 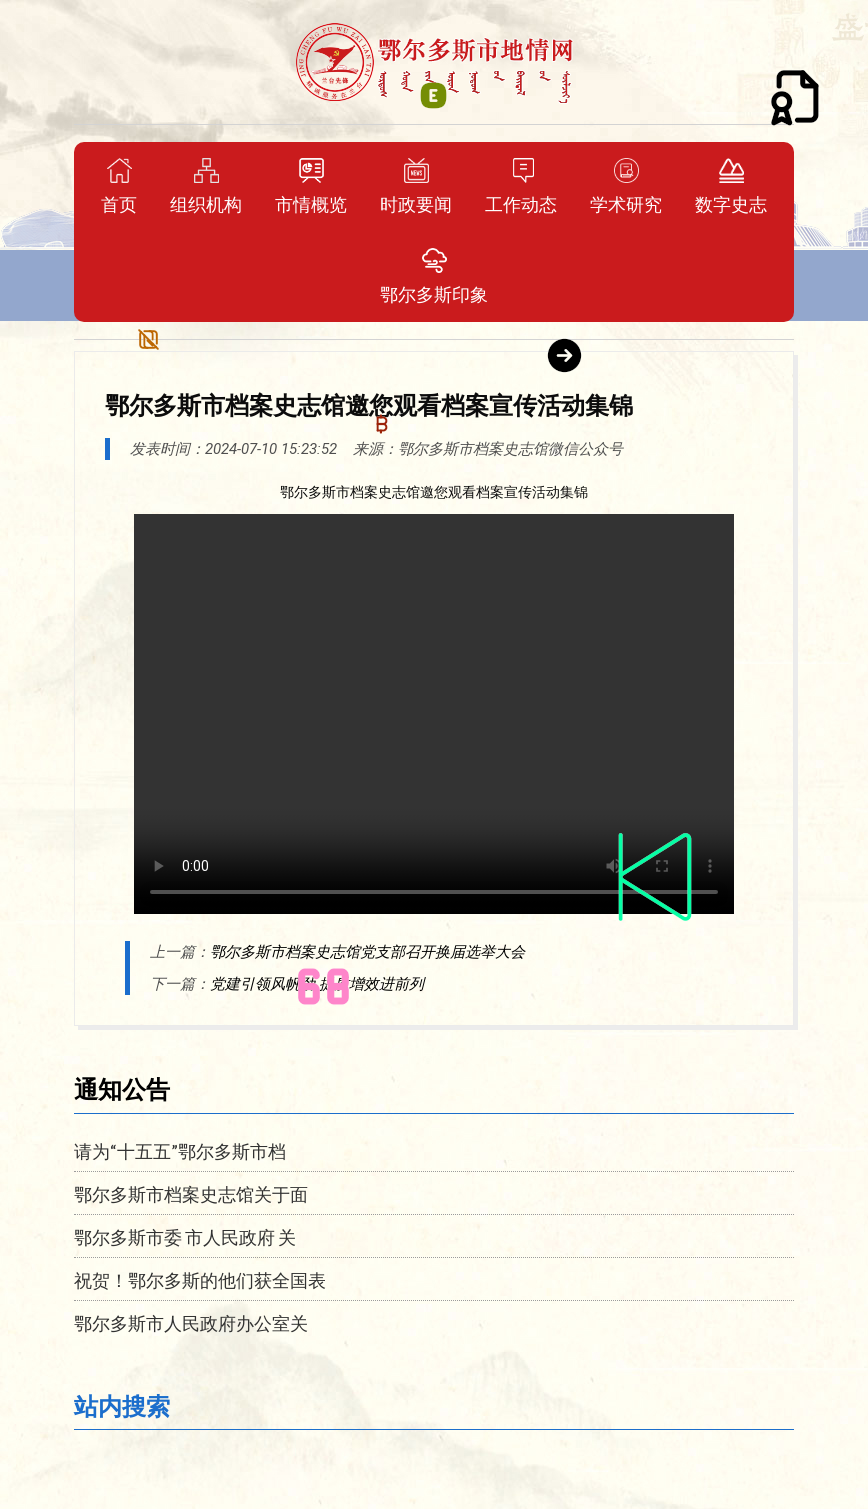 What do you see at coordinates (797, 96) in the screenshot?
I see `view certified or verified document` at bounding box center [797, 96].